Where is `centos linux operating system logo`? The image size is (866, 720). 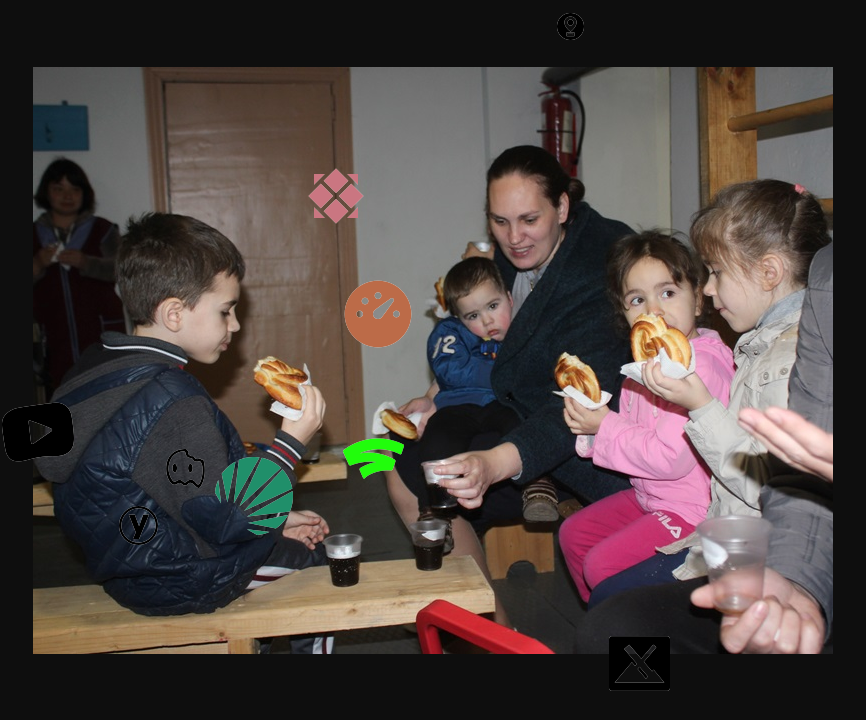
centos linux operating system logo is located at coordinates (336, 196).